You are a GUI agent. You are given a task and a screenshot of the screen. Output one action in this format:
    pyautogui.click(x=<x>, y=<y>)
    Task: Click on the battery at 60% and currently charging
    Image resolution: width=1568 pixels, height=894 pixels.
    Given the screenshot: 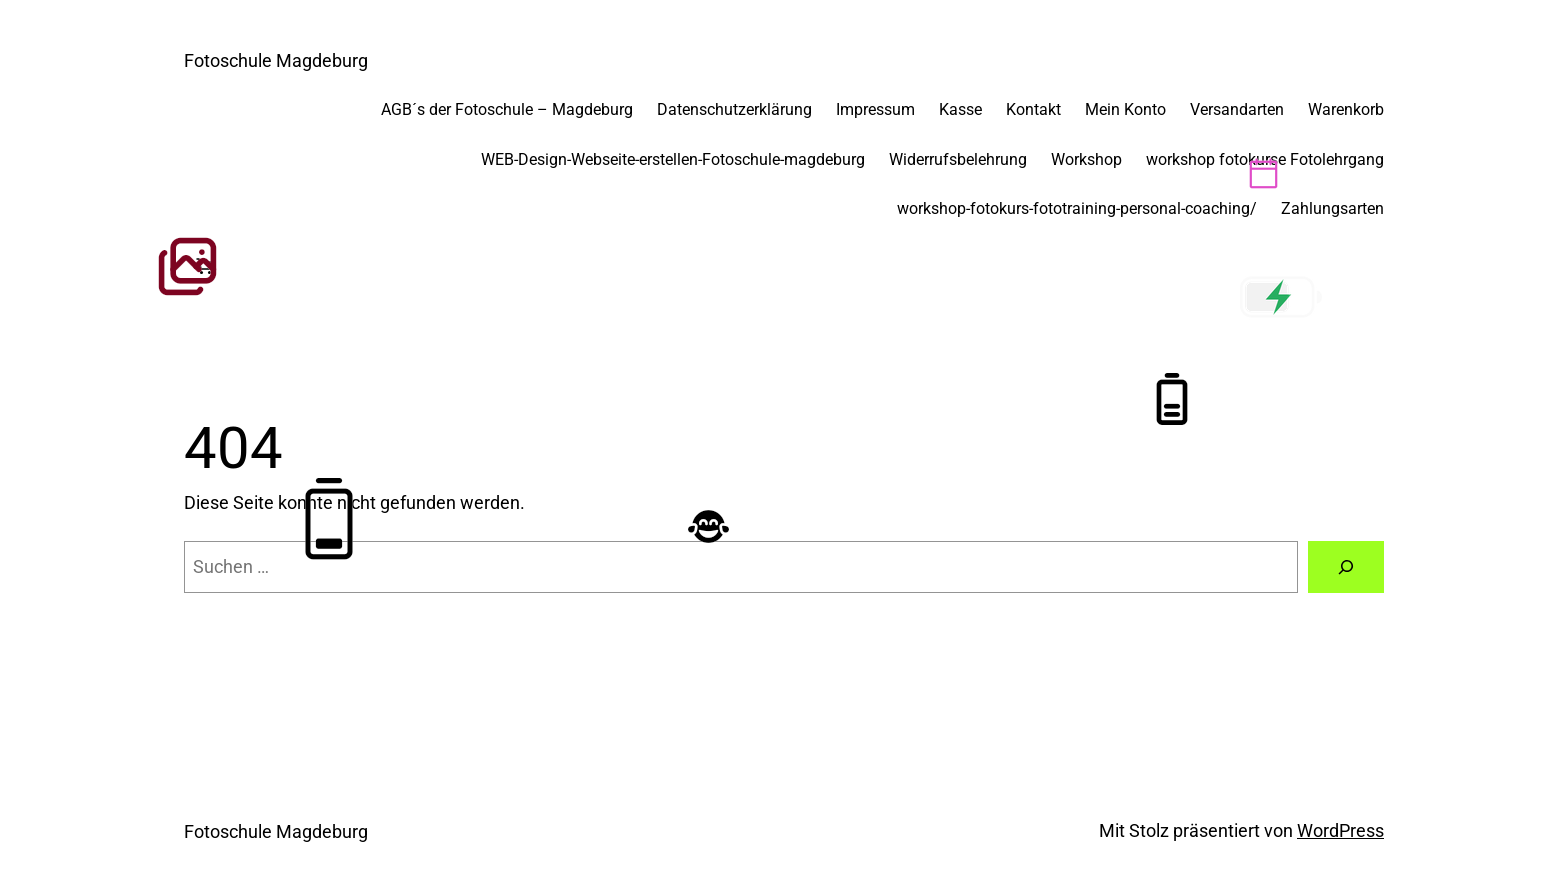 What is the action you would take?
    pyautogui.click(x=1281, y=297)
    